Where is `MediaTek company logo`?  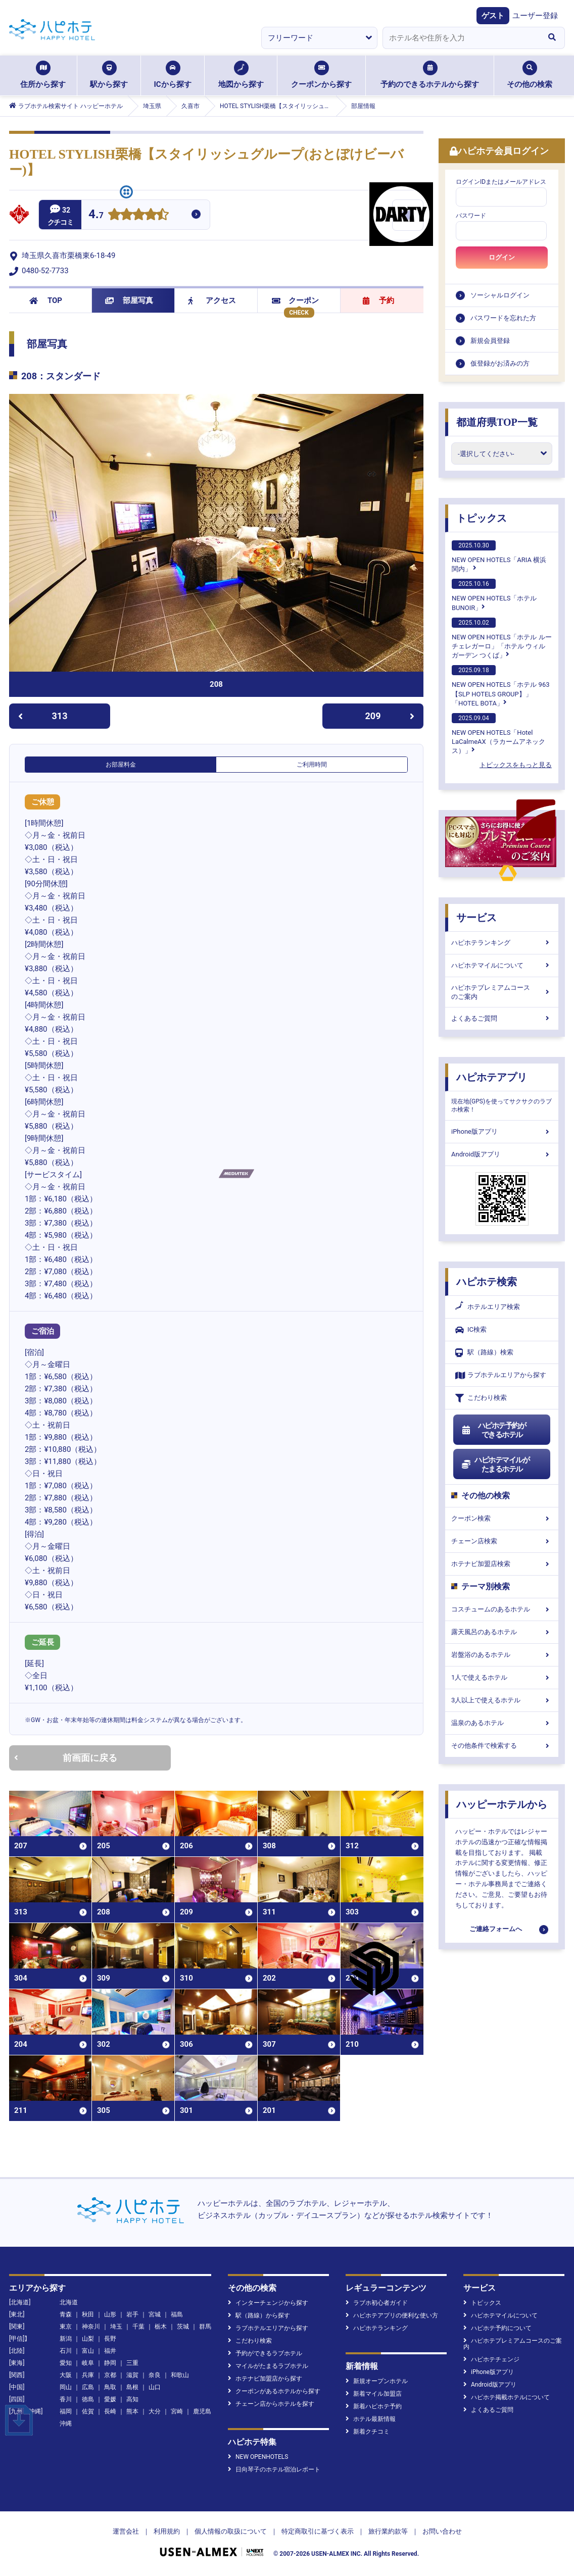
MediaTek company logo is located at coordinates (236, 1174).